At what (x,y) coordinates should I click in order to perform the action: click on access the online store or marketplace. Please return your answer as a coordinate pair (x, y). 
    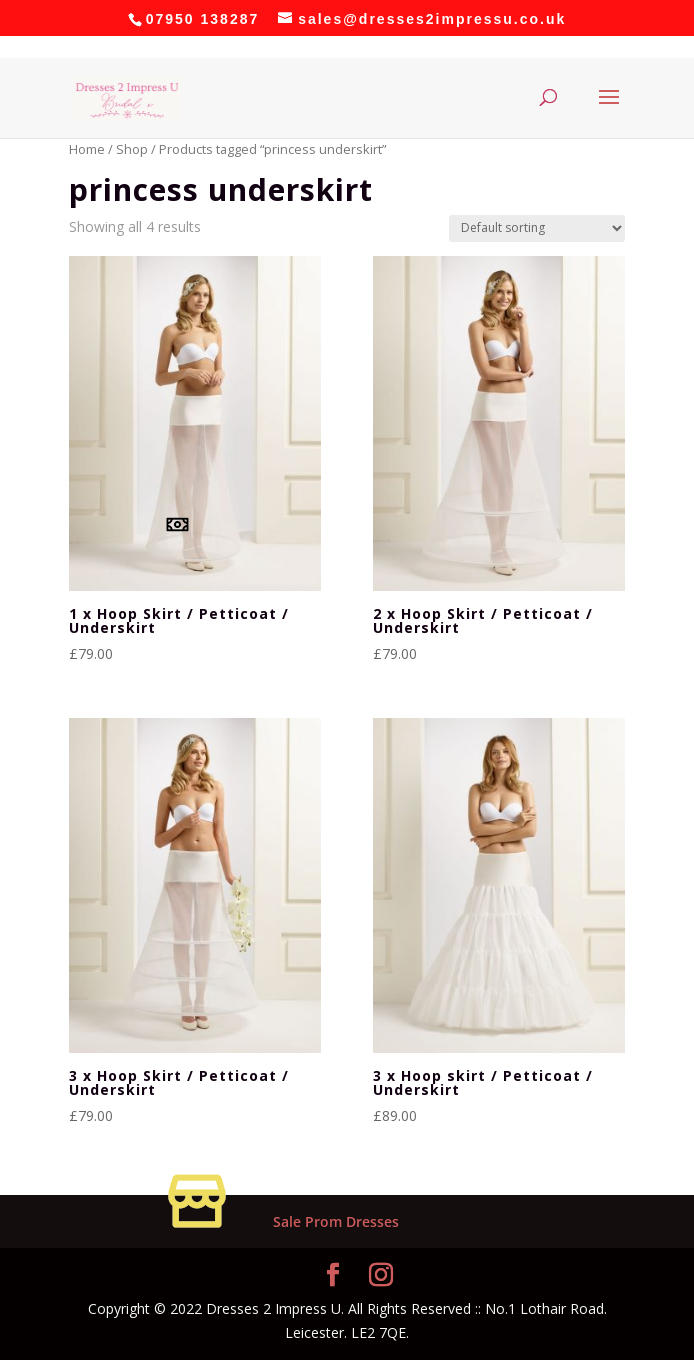
    Looking at the image, I should click on (197, 1201).